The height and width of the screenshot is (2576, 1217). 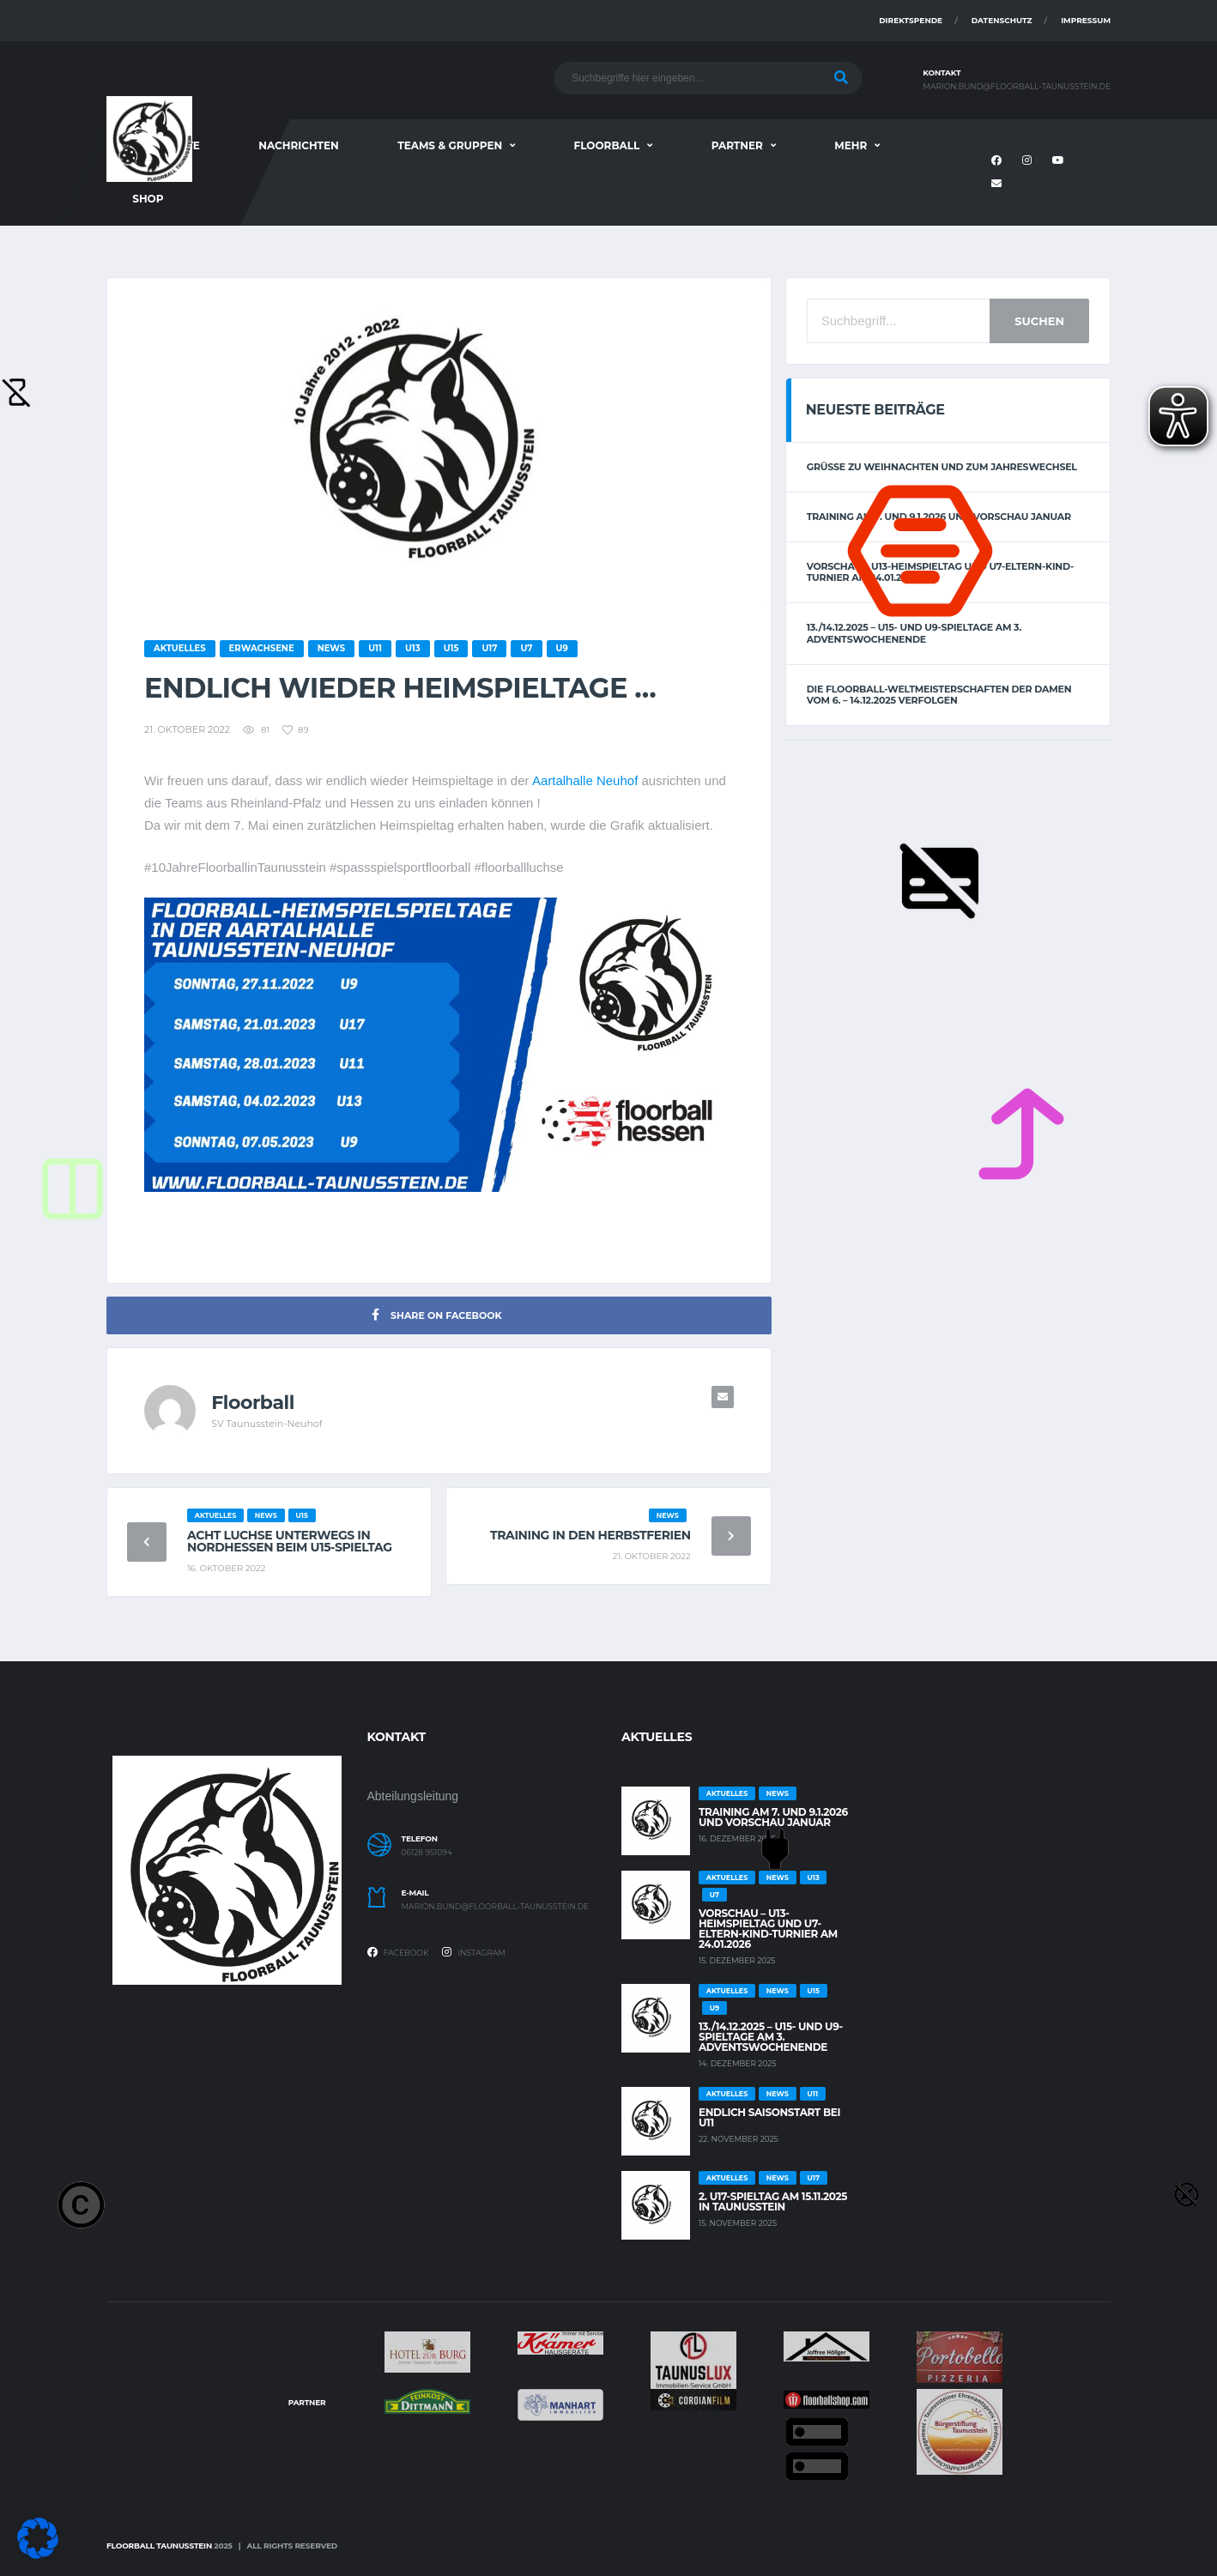 What do you see at coordinates (940, 878) in the screenshot?
I see `turn off subtitles or closed captions` at bounding box center [940, 878].